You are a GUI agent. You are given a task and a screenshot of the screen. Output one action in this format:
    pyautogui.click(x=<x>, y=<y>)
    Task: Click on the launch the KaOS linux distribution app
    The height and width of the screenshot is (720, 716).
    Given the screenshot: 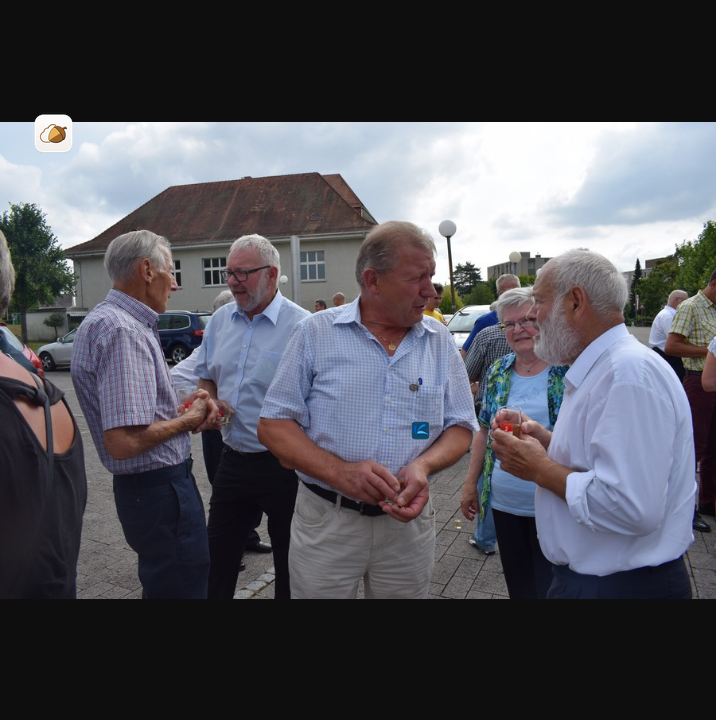 What is the action you would take?
    pyautogui.click(x=420, y=430)
    